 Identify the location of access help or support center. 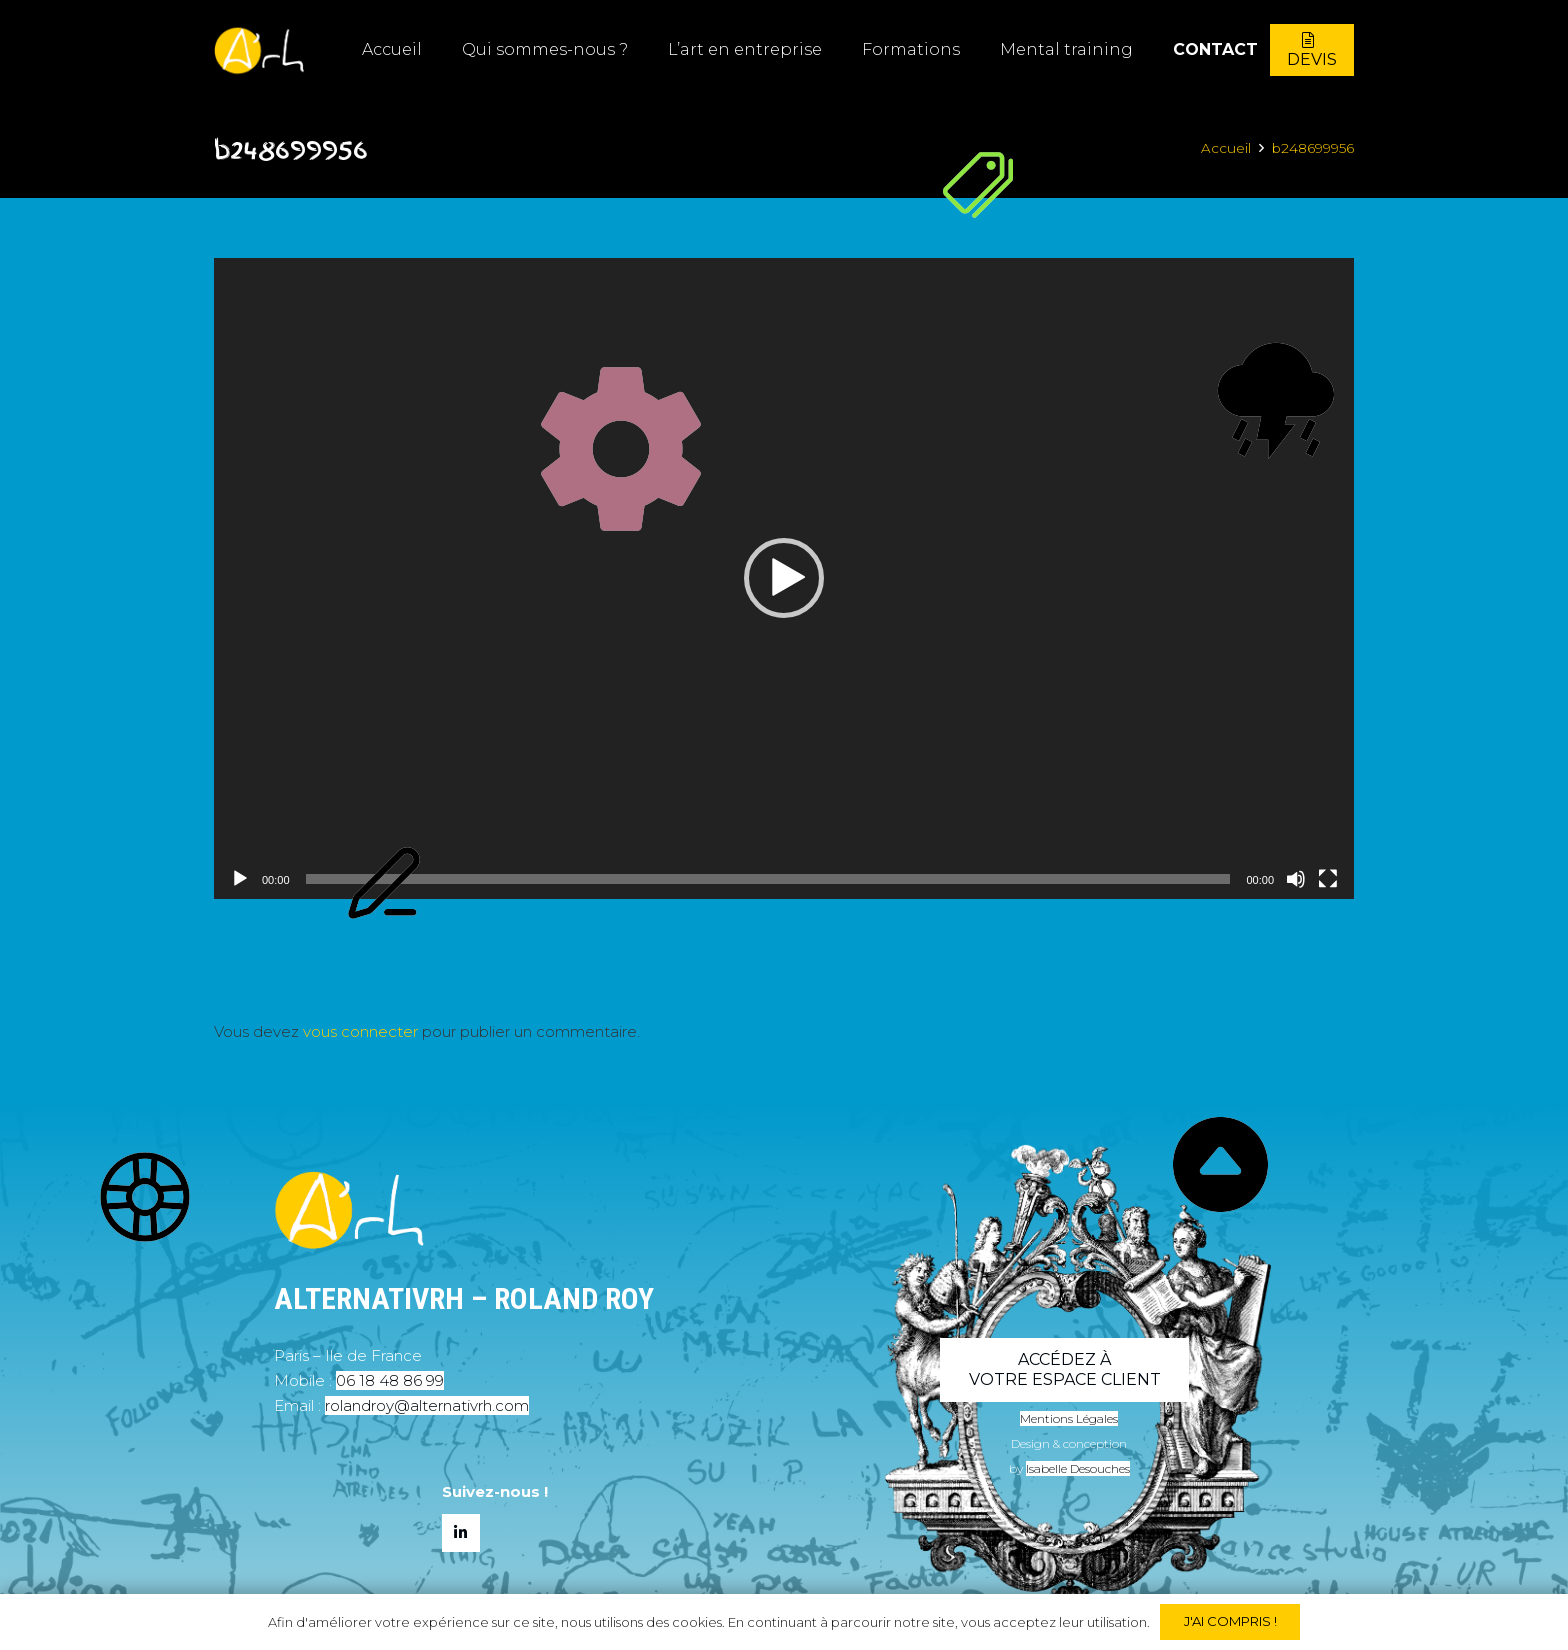
(145, 1197).